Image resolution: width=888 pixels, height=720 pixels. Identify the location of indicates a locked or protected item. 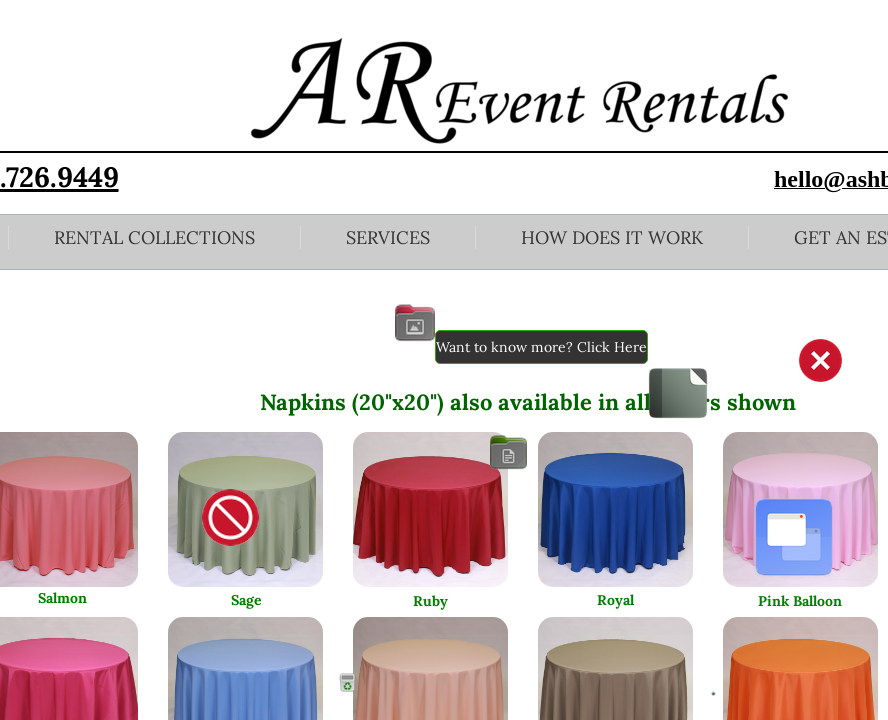
(721, 685).